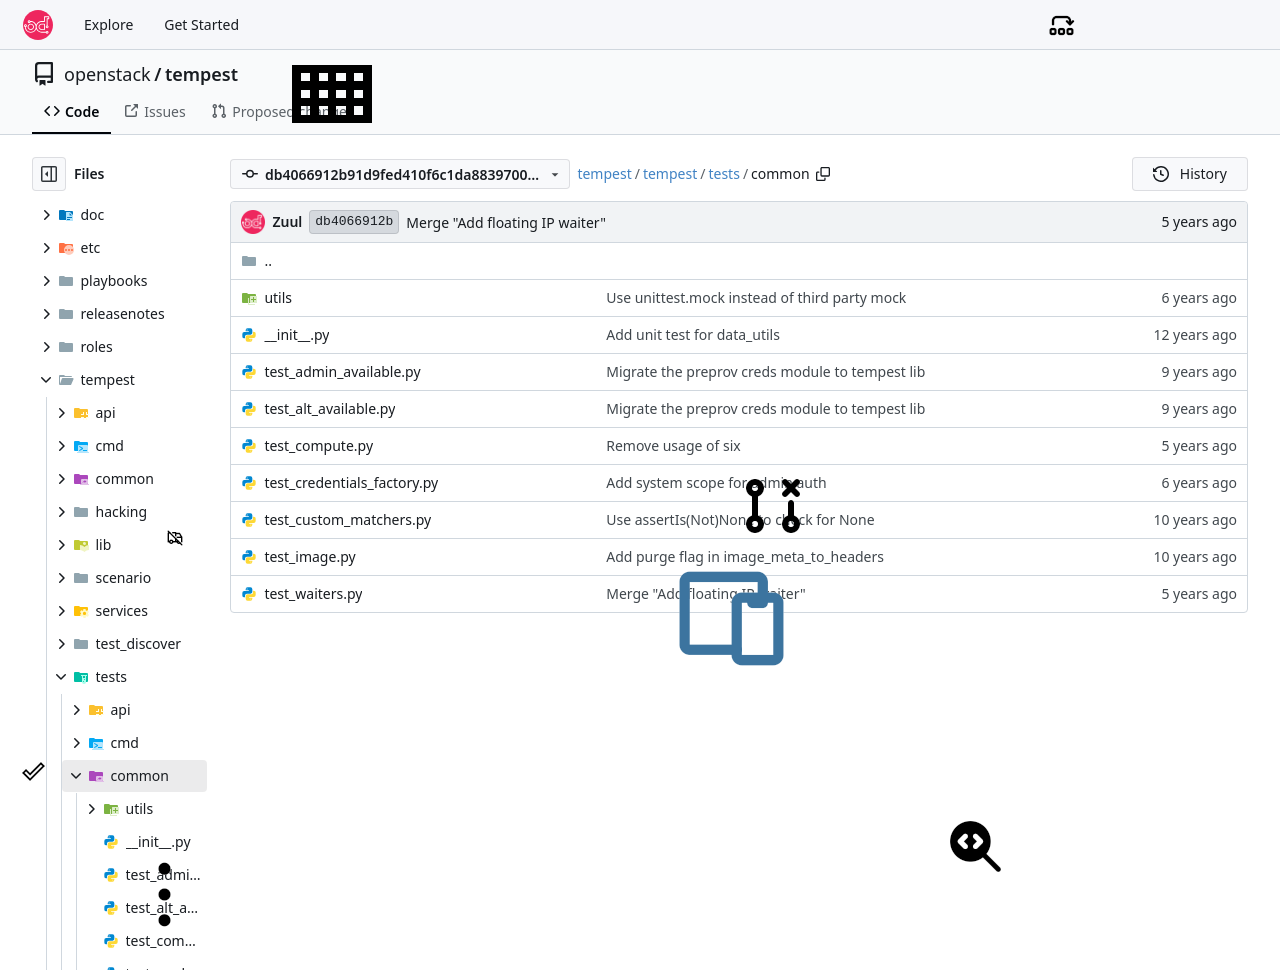 The image size is (1280, 970). I want to click on reorder items in a list, so click(1061, 25).